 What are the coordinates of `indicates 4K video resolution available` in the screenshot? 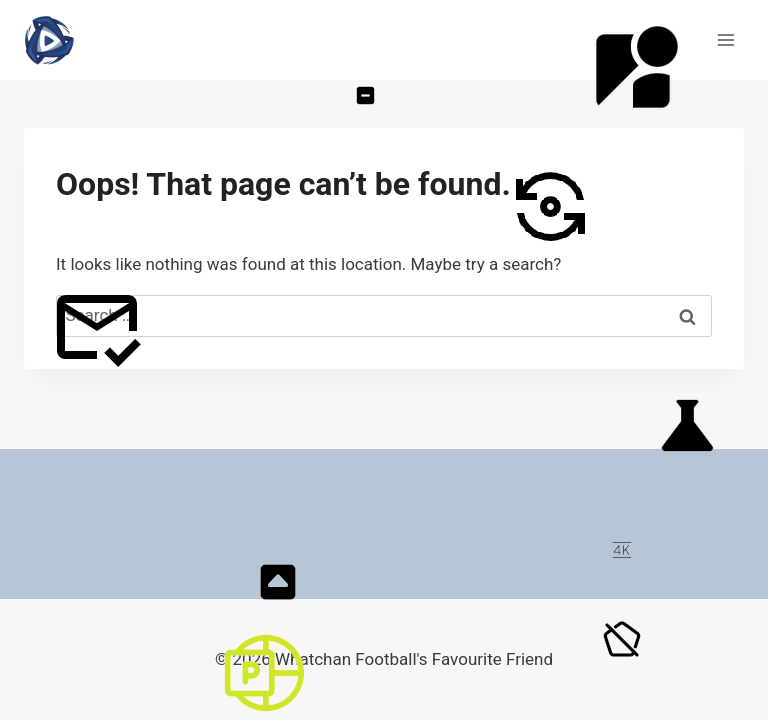 It's located at (622, 550).